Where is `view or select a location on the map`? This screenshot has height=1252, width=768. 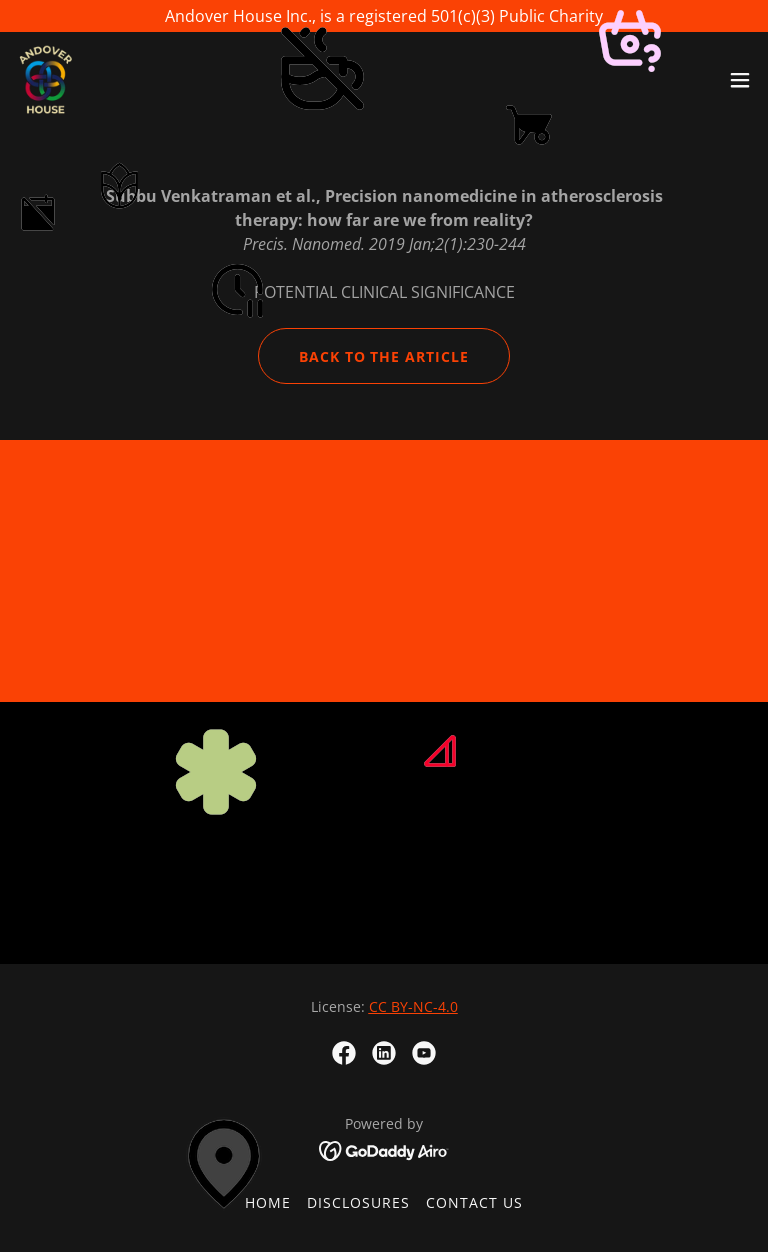
view or select a location on the map is located at coordinates (224, 1164).